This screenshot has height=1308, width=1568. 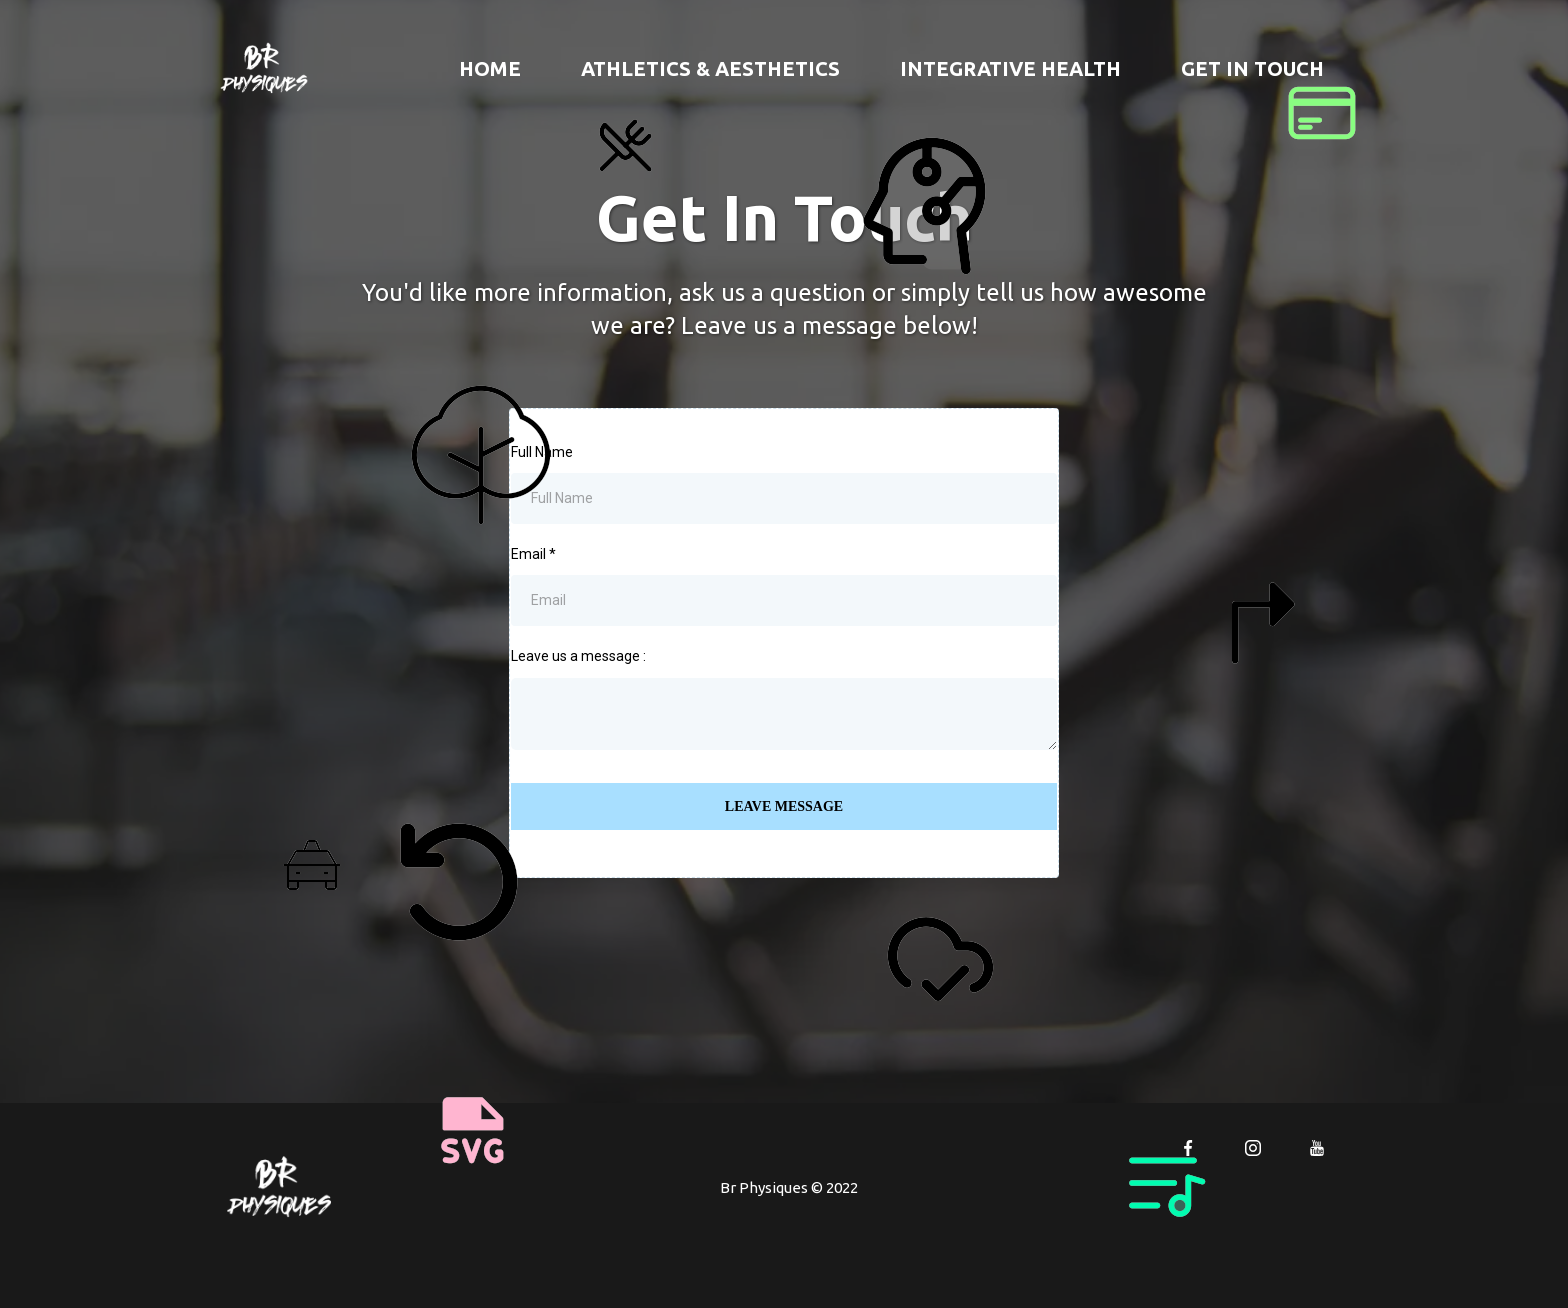 What do you see at coordinates (1257, 623) in the screenshot?
I see `forward or share content` at bounding box center [1257, 623].